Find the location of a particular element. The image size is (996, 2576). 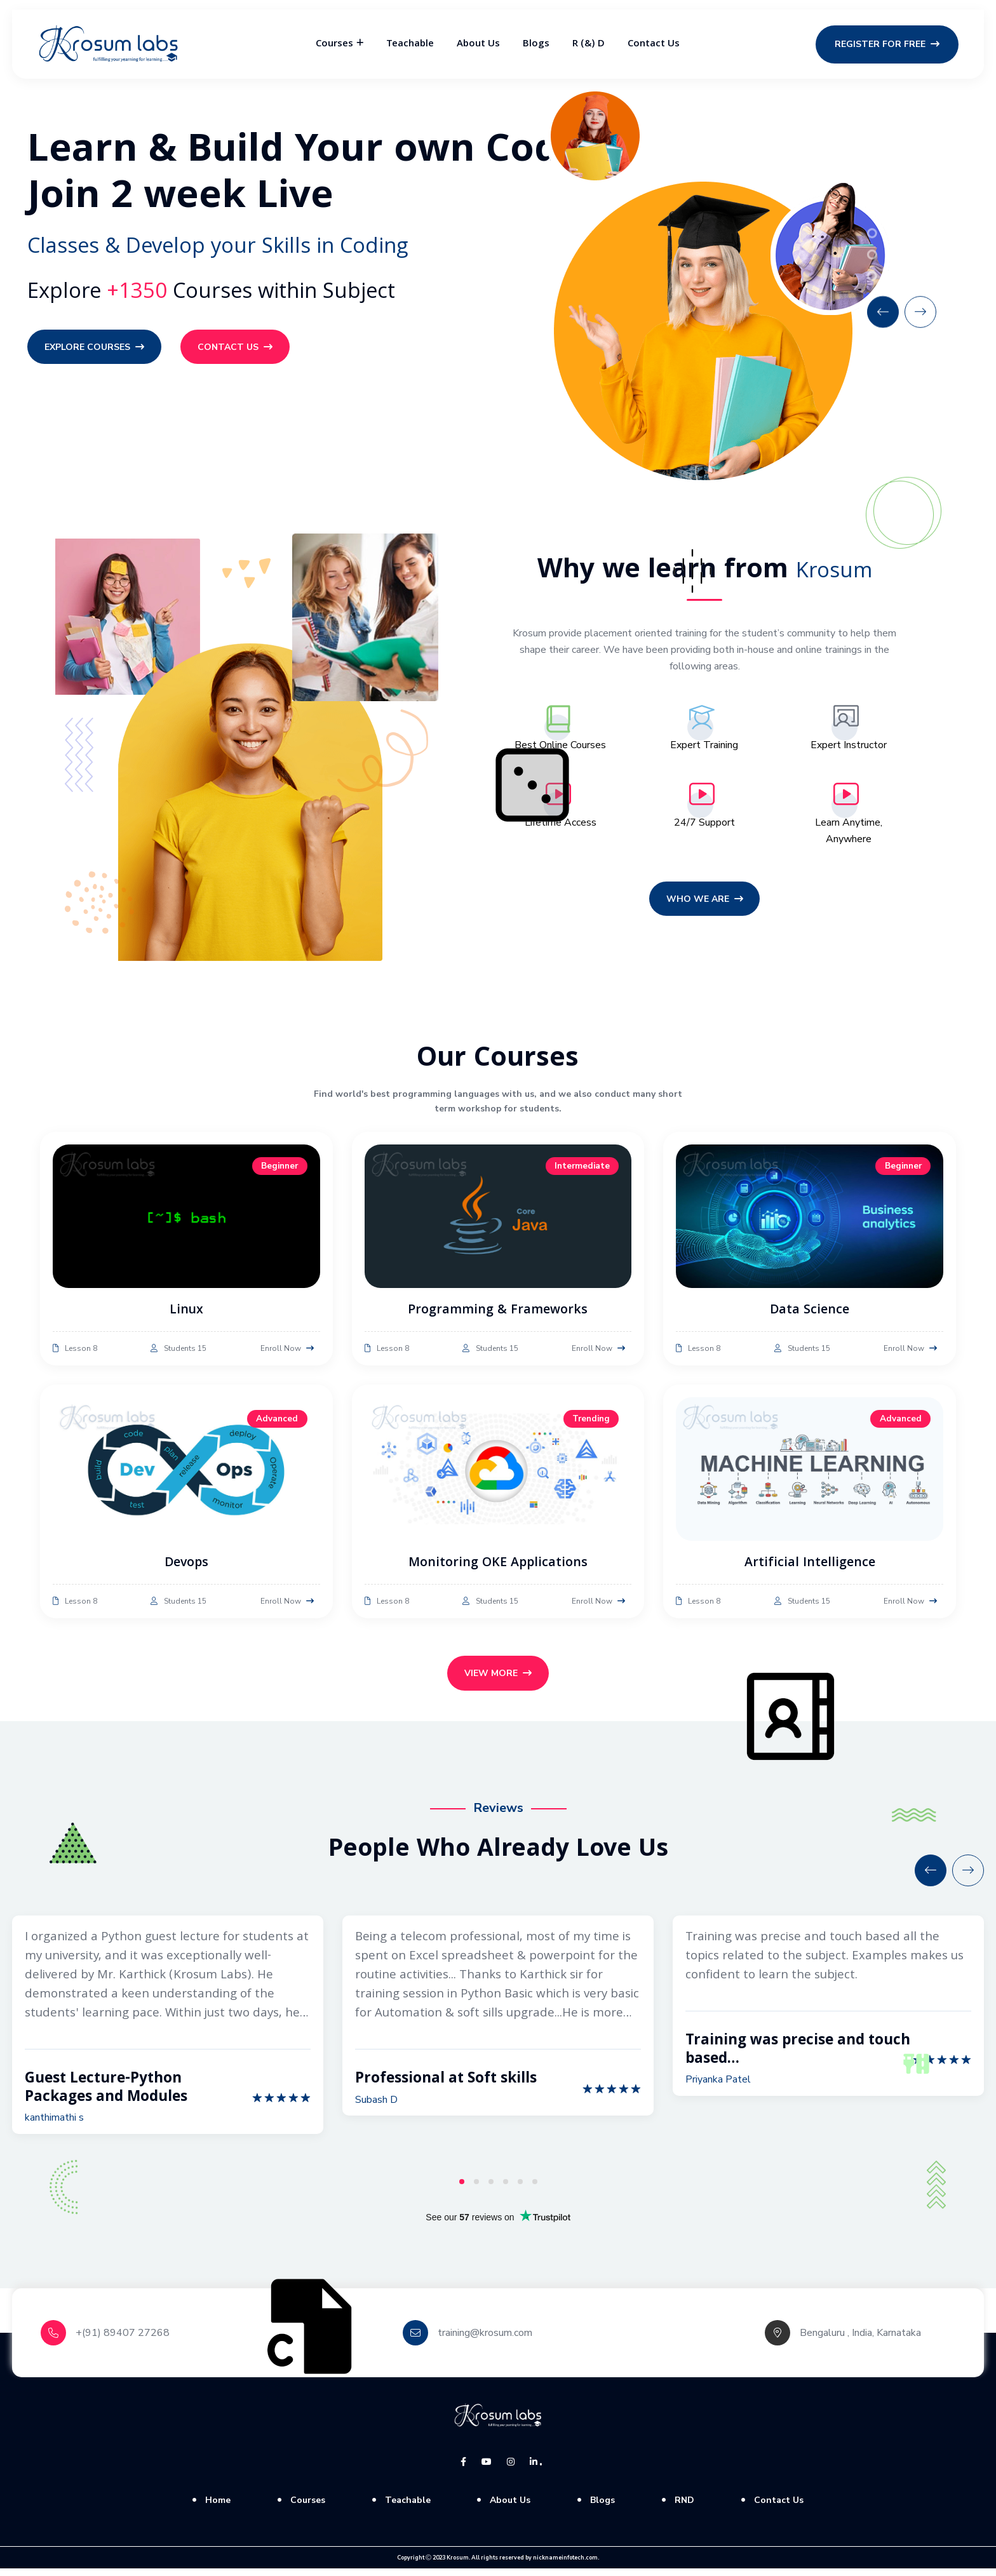

open google podcasts is located at coordinates (692, 571).